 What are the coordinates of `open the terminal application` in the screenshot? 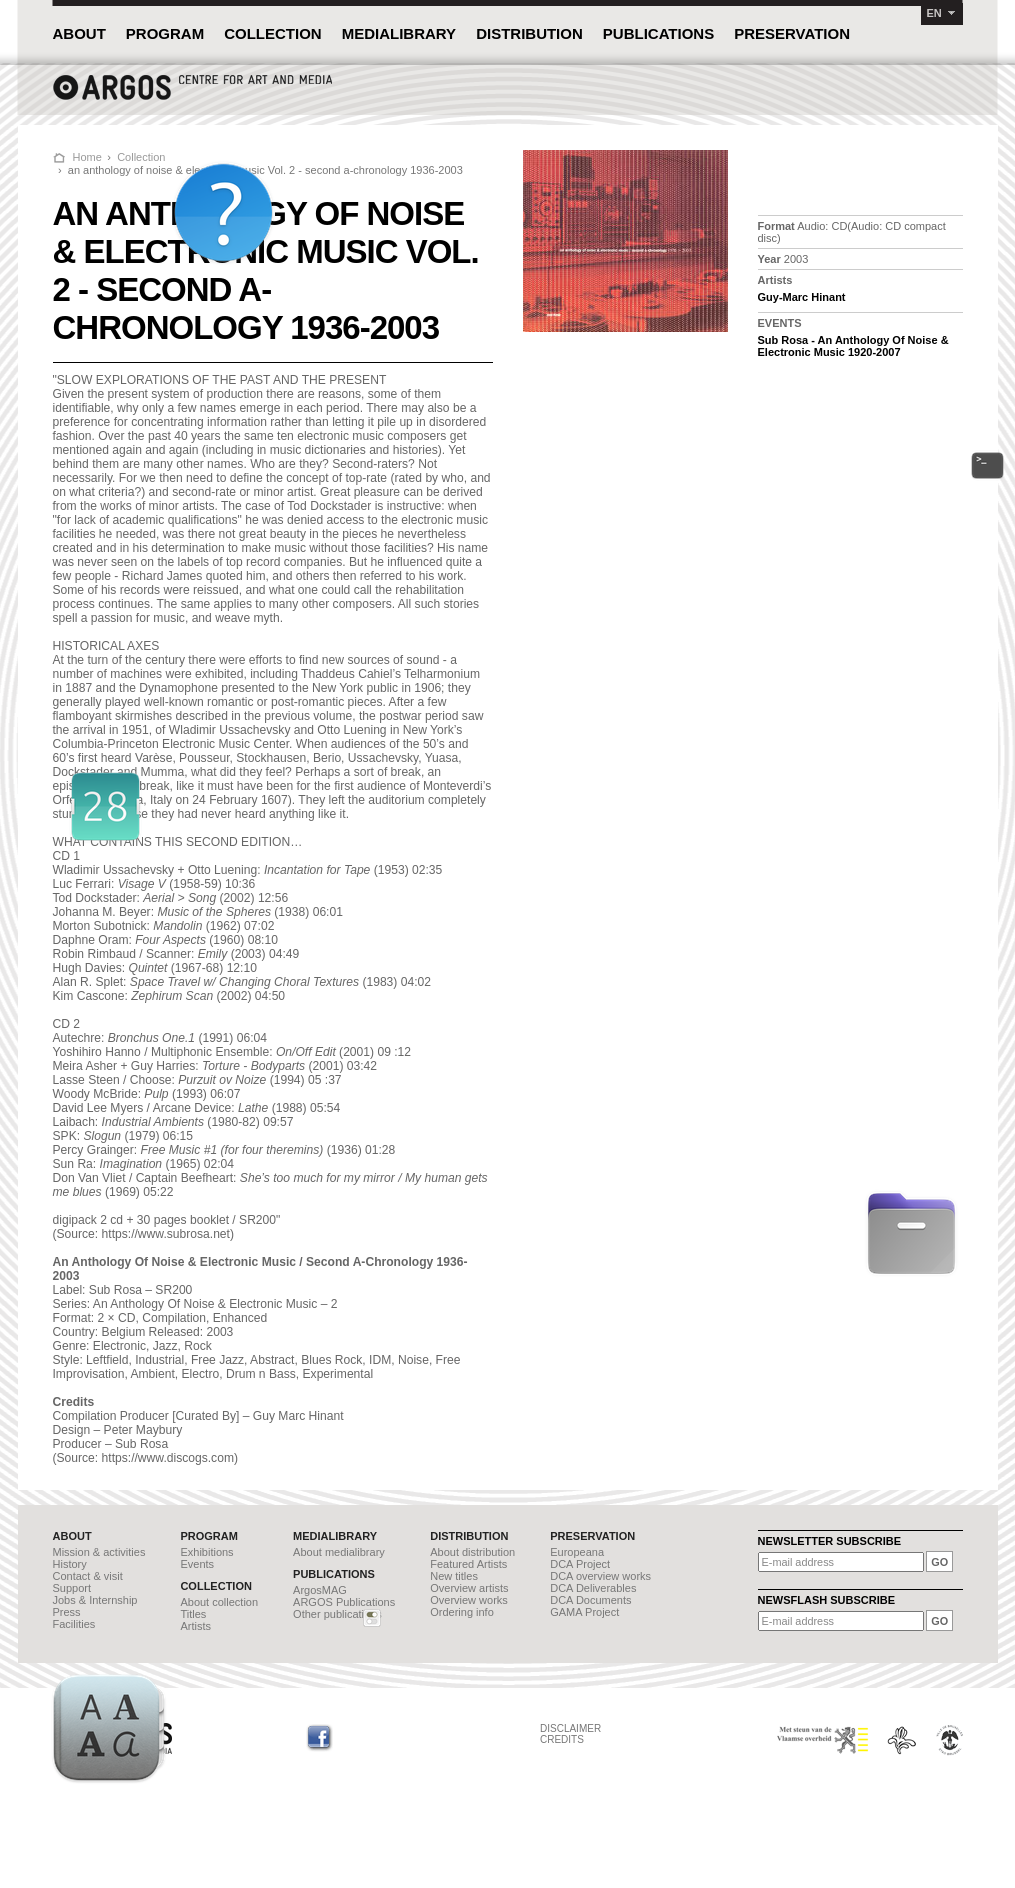 It's located at (987, 465).